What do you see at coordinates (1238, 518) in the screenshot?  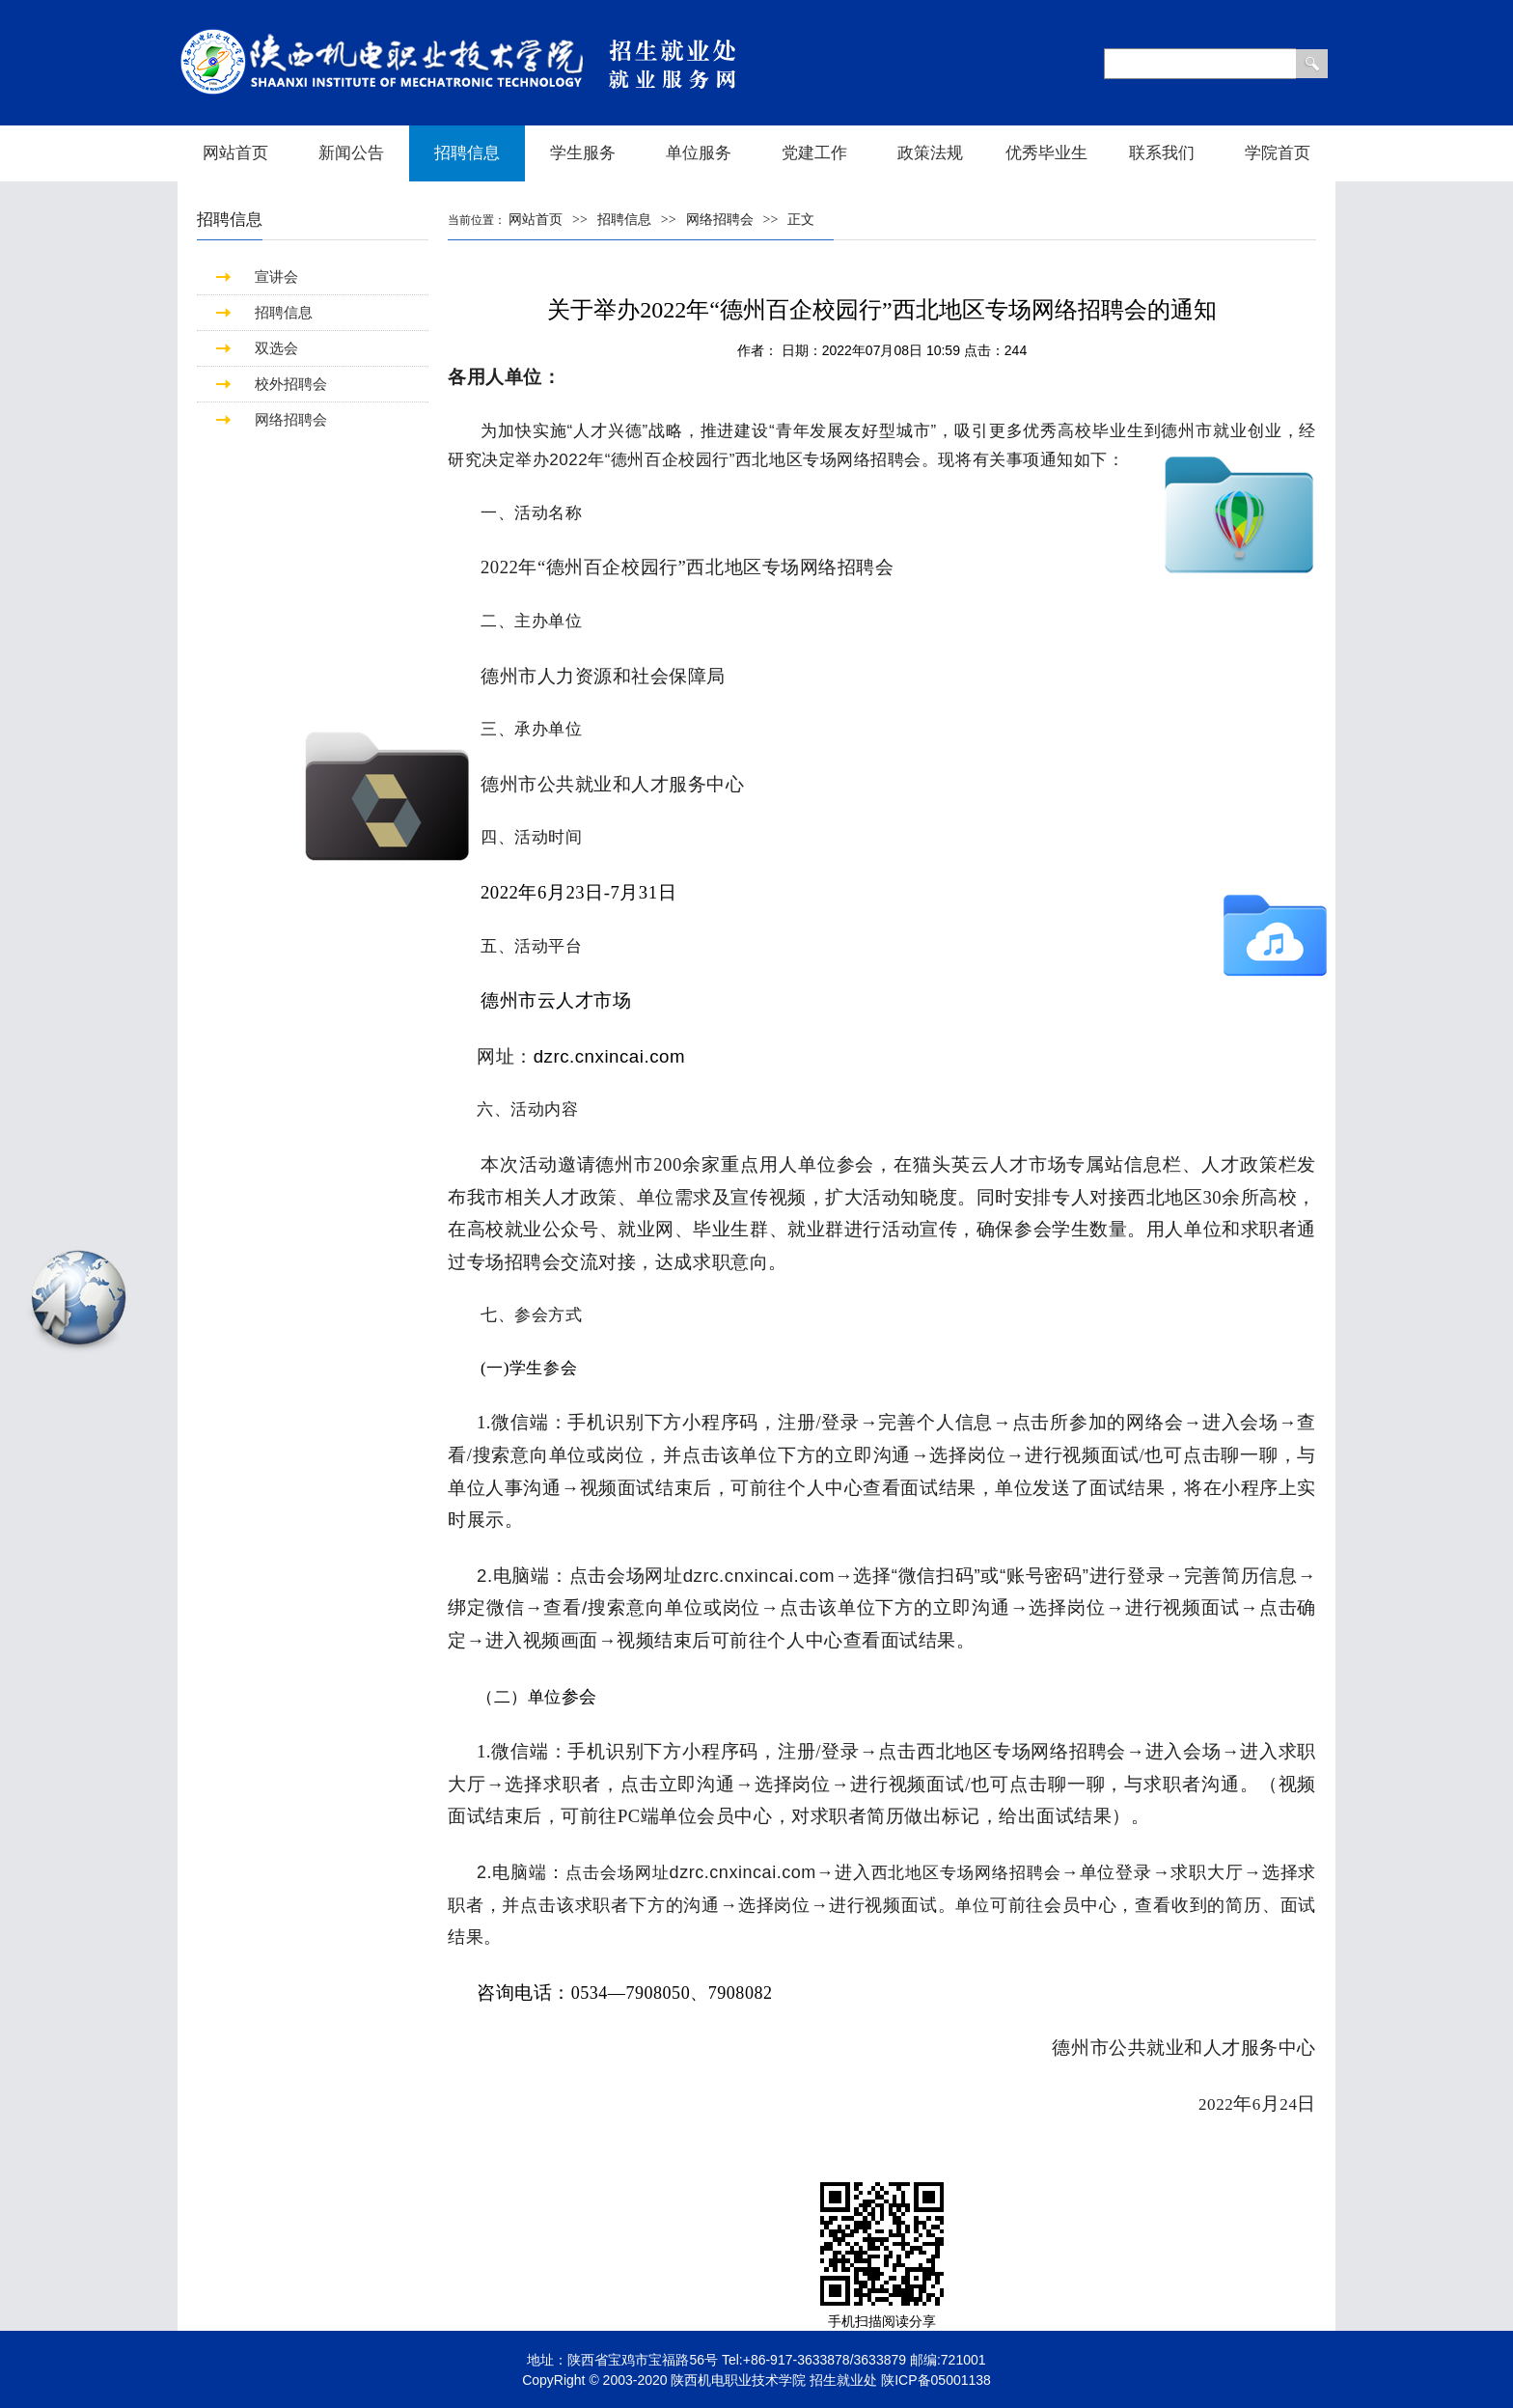 I see `open folder containing CorelDRAW files` at bounding box center [1238, 518].